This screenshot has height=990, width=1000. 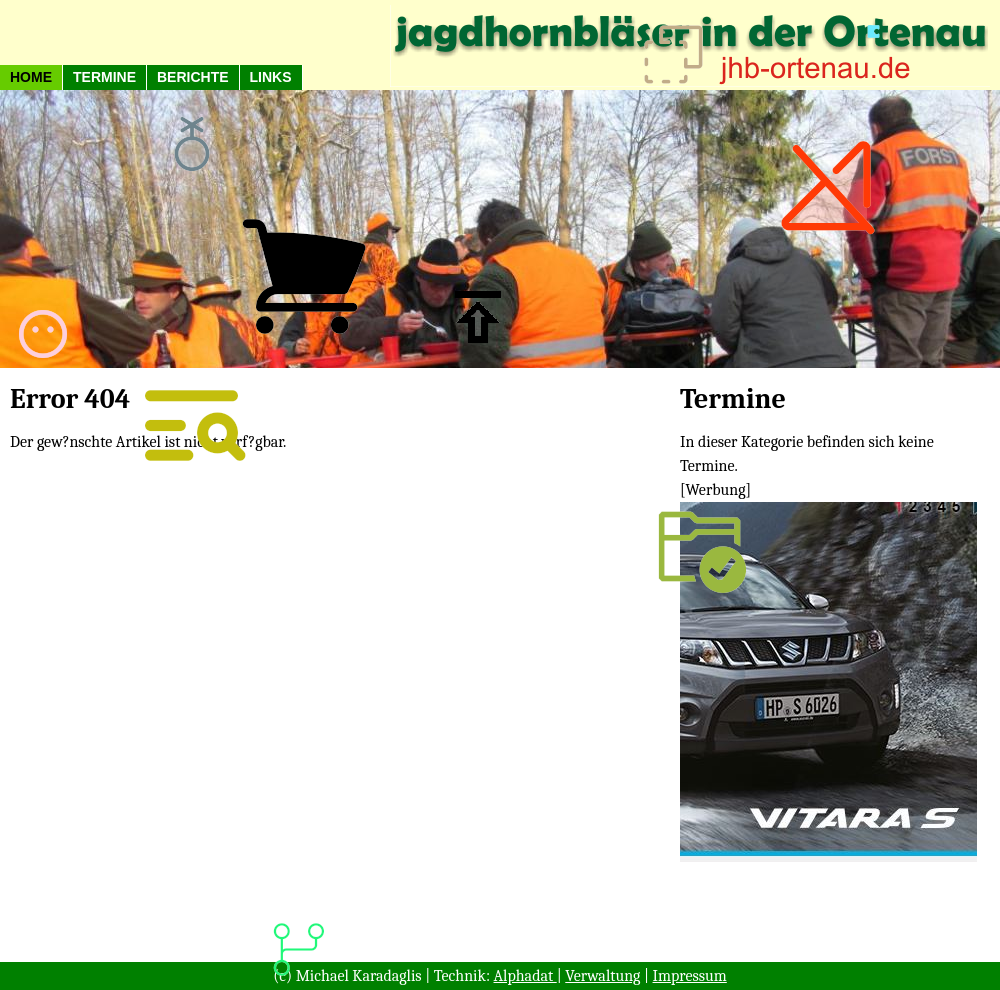 What do you see at coordinates (43, 334) in the screenshot?
I see `indicates a neutral or no-response status` at bounding box center [43, 334].